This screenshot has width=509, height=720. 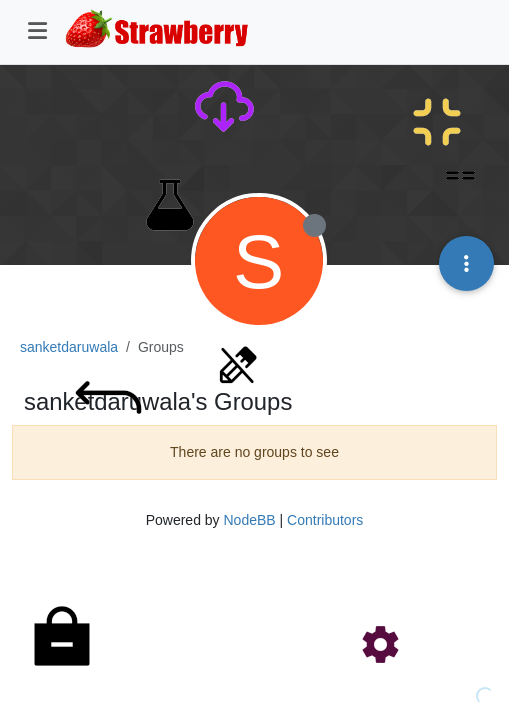 What do you see at coordinates (460, 175) in the screenshot?
I see `indicates equality or comparison between values` at bounding box center [460, 175].